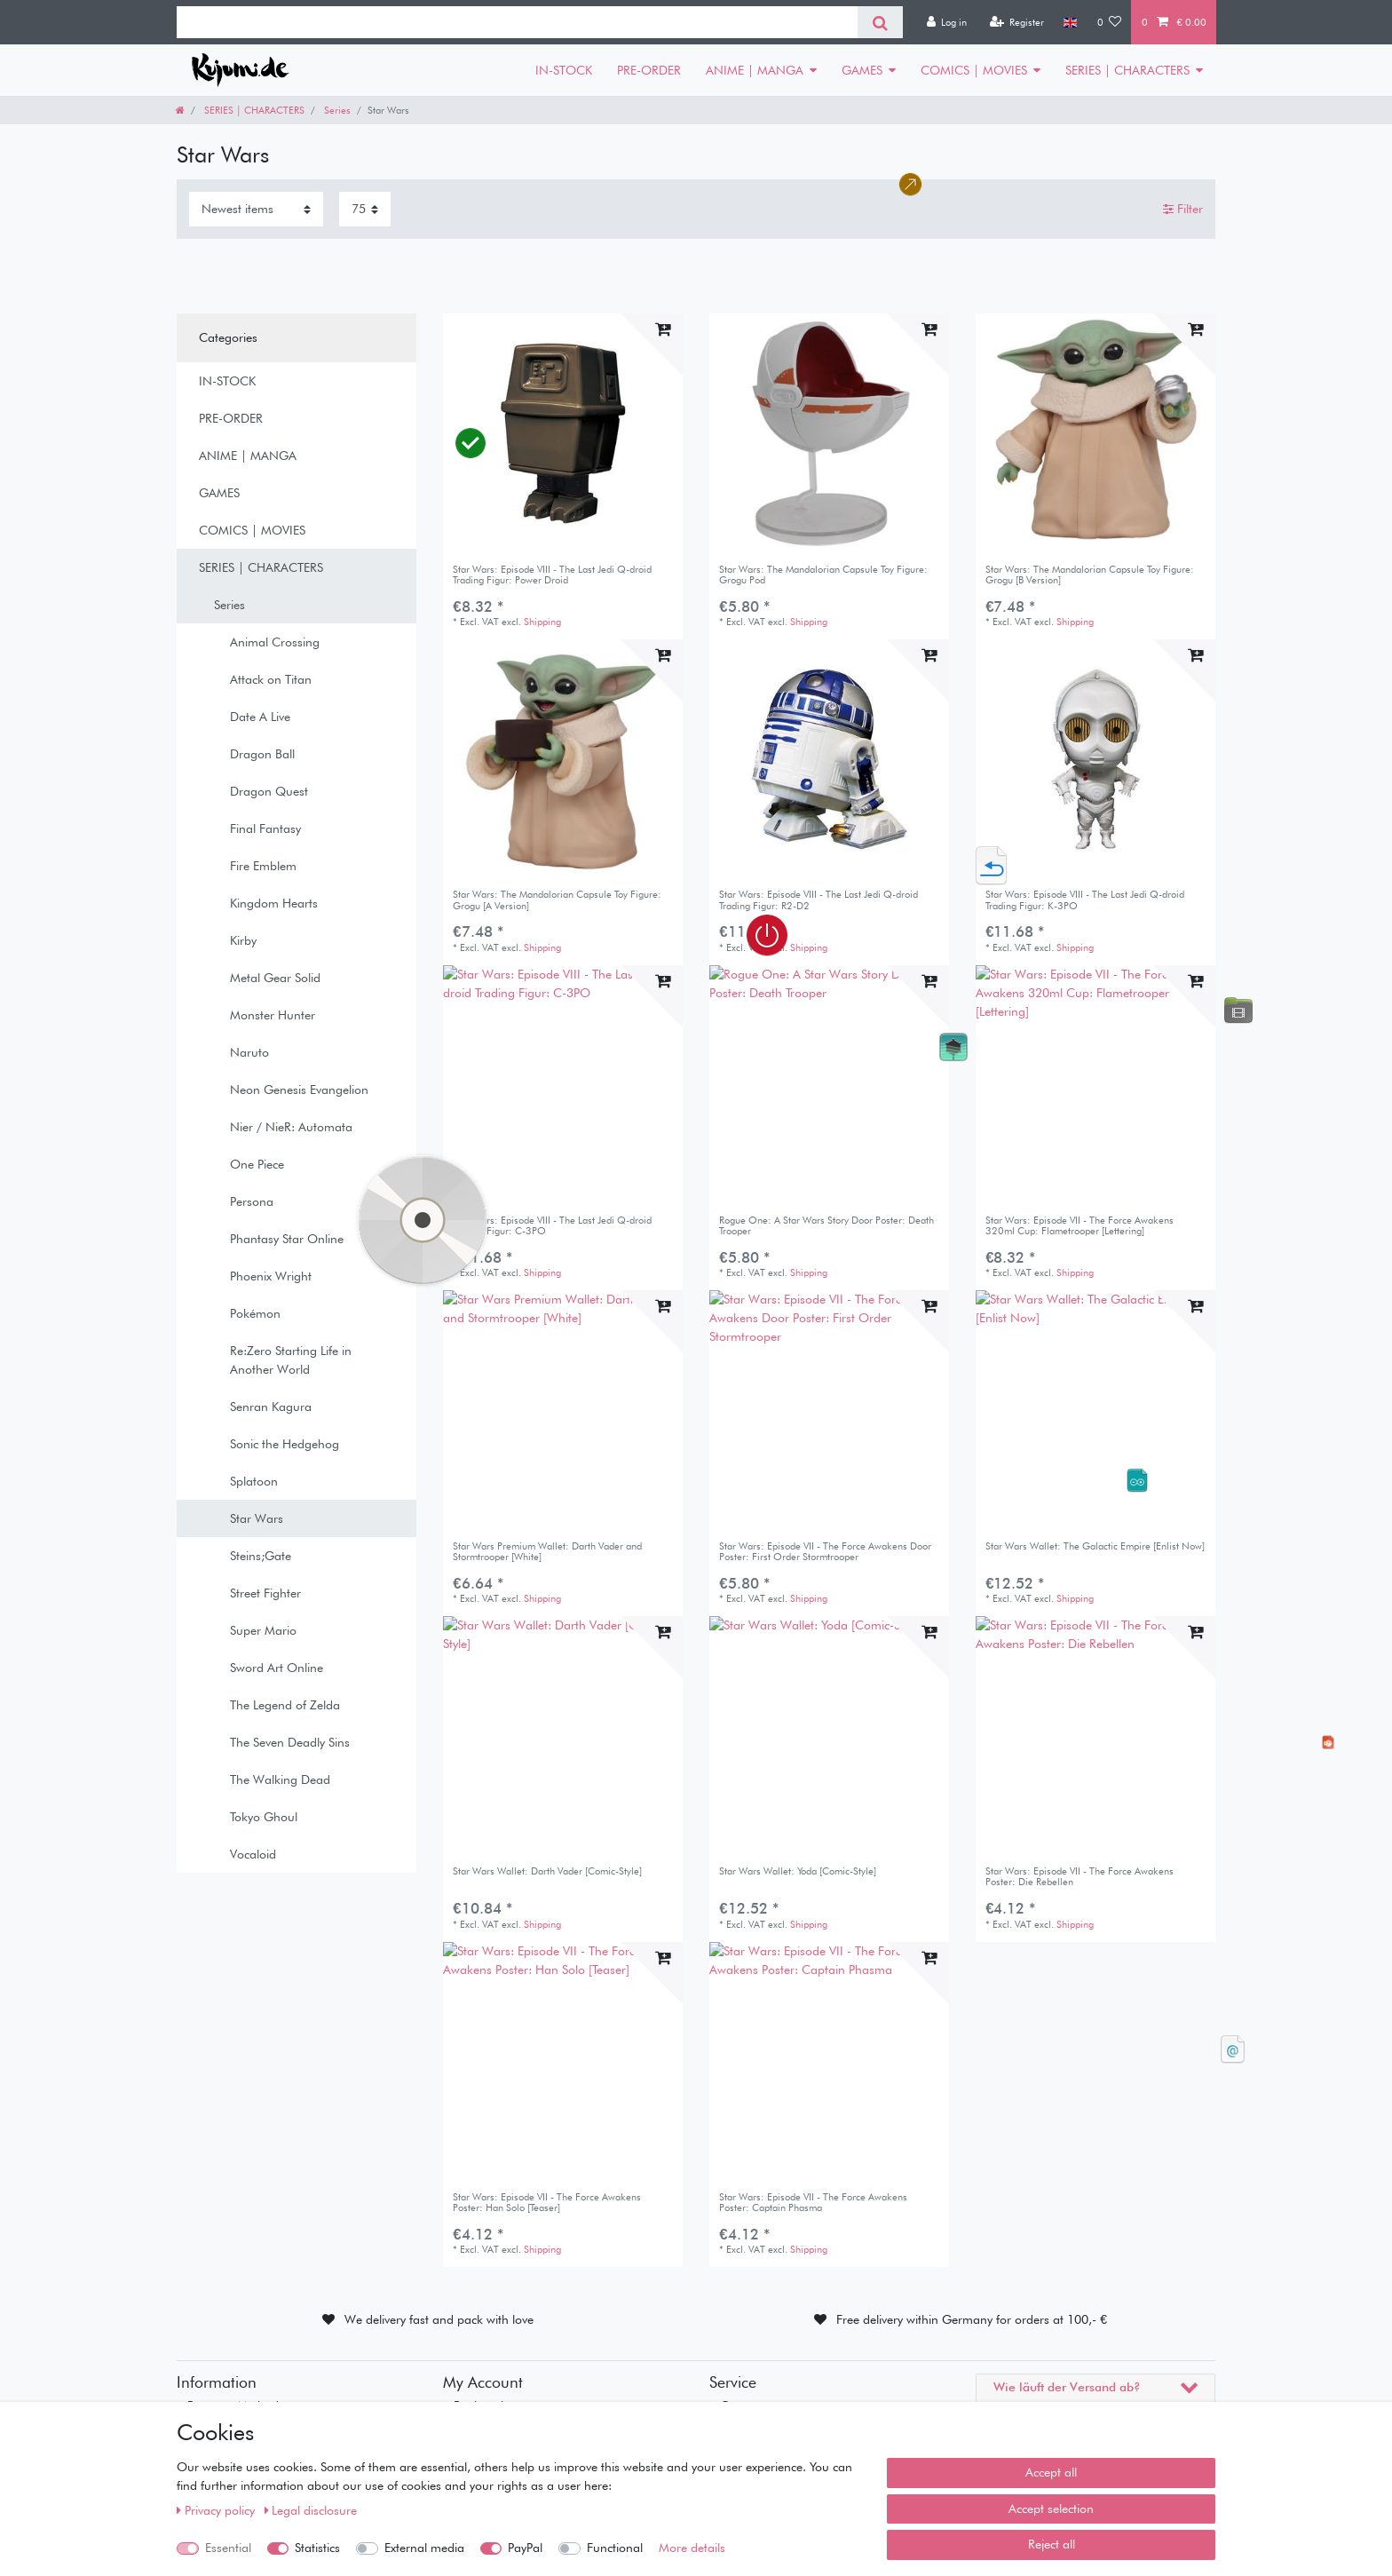 Image resolution: width=1392 pixels, height=2576 pixels. Describe the element at coordinates (991, 865) in the screenshot. I see `revert document to previous version` at that location.